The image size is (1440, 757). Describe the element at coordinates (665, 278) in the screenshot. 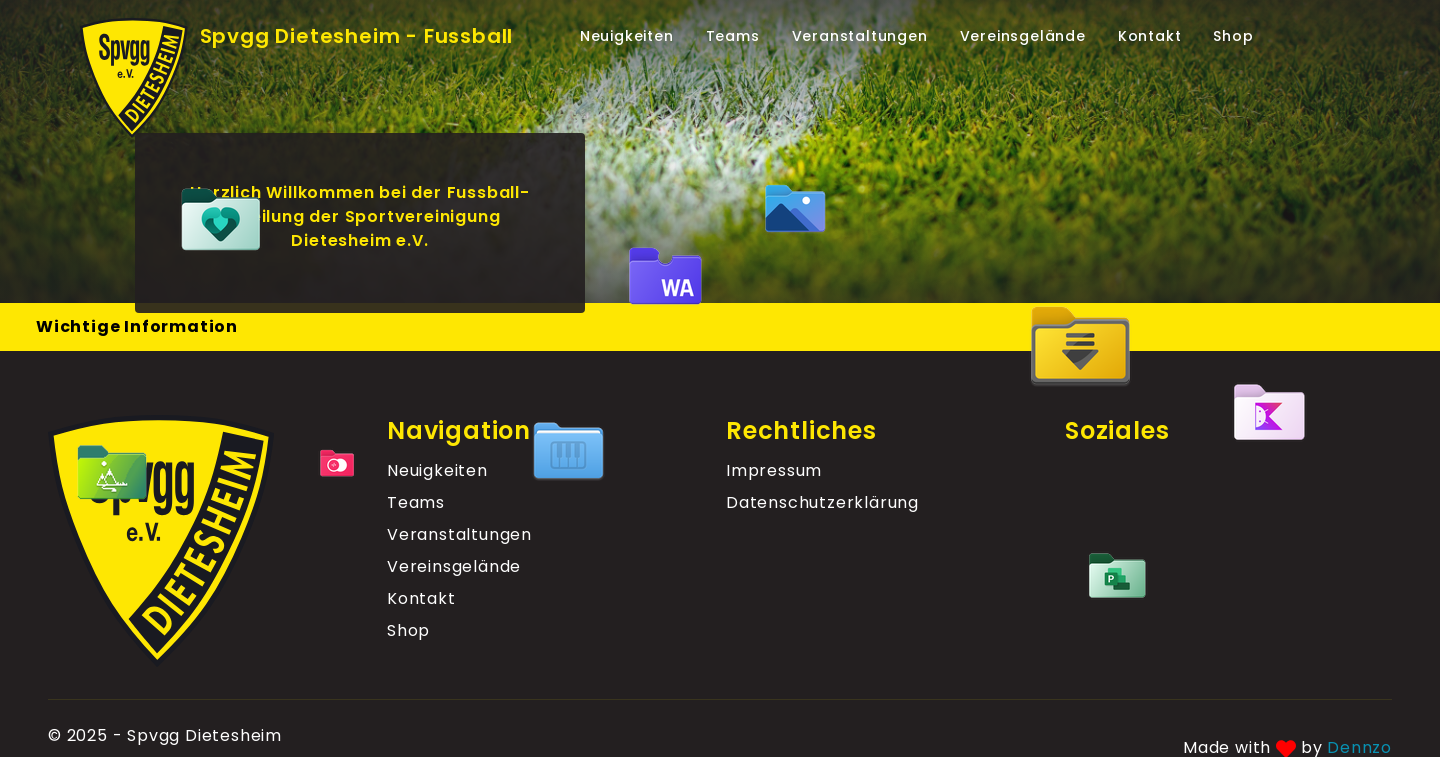

I see `folder containing webassembly project files` at that location.